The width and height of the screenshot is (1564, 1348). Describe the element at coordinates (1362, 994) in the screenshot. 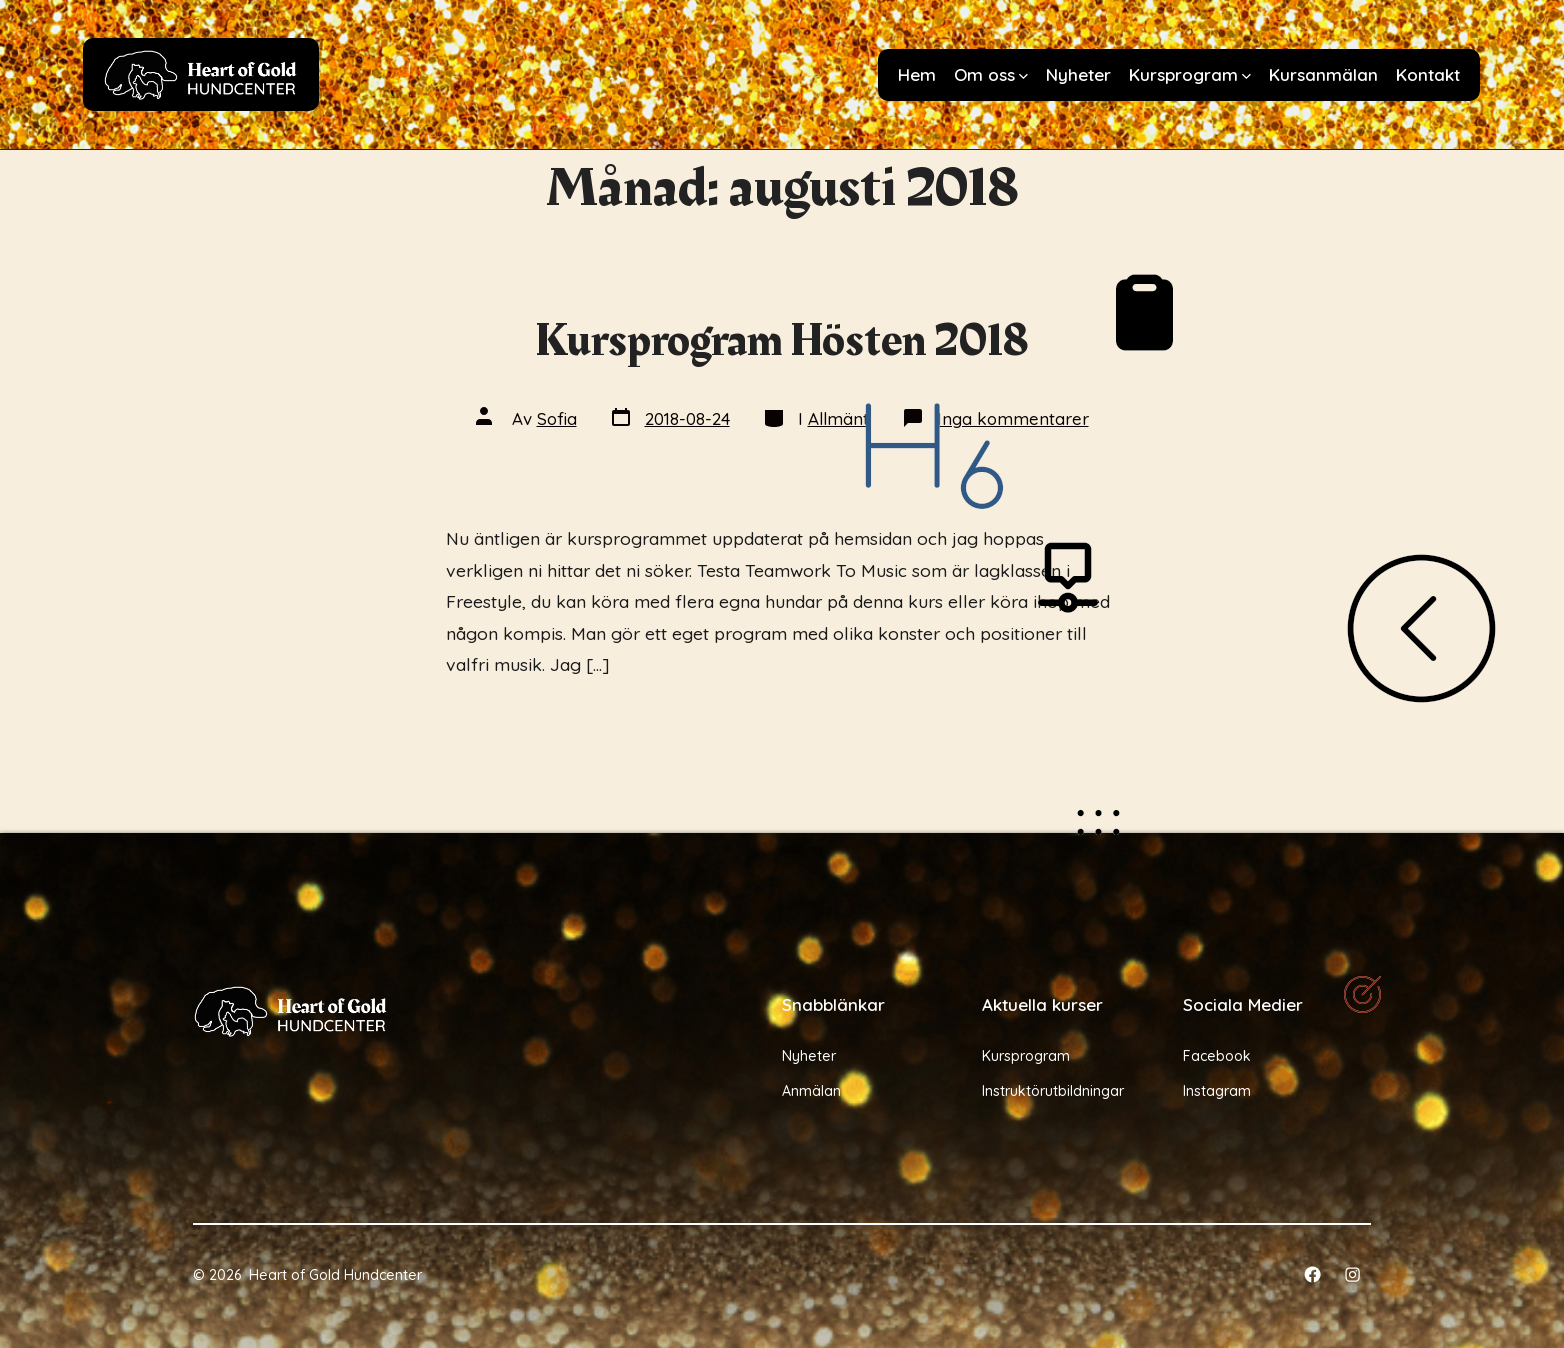

I see `set a goal or target` at that location.